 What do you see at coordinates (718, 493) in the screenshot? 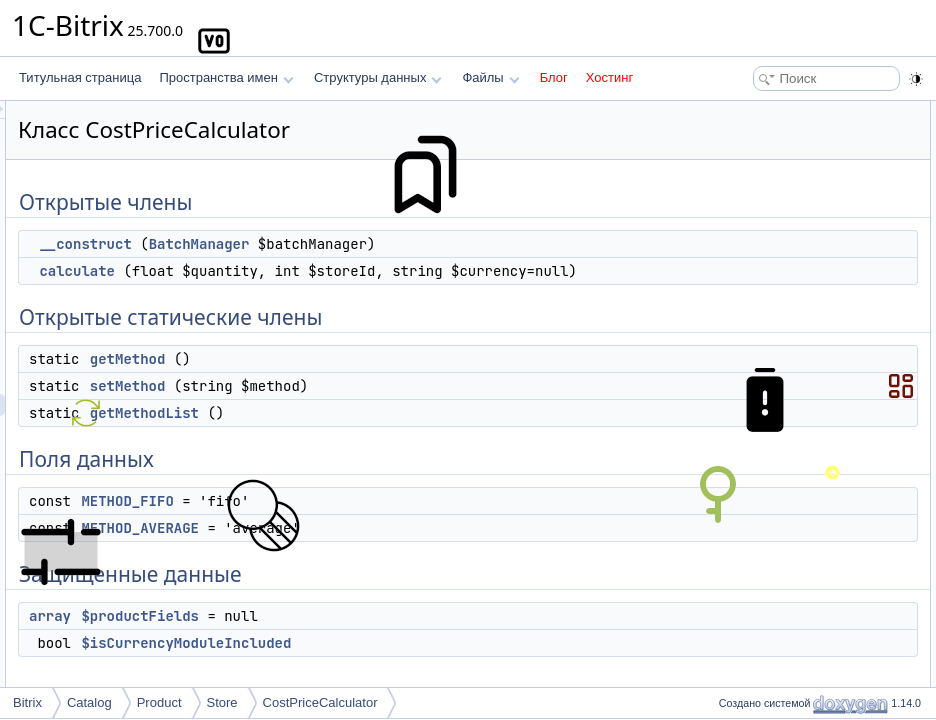
I see `indicates demigirl gender identity` at bounding box center [718, 493].